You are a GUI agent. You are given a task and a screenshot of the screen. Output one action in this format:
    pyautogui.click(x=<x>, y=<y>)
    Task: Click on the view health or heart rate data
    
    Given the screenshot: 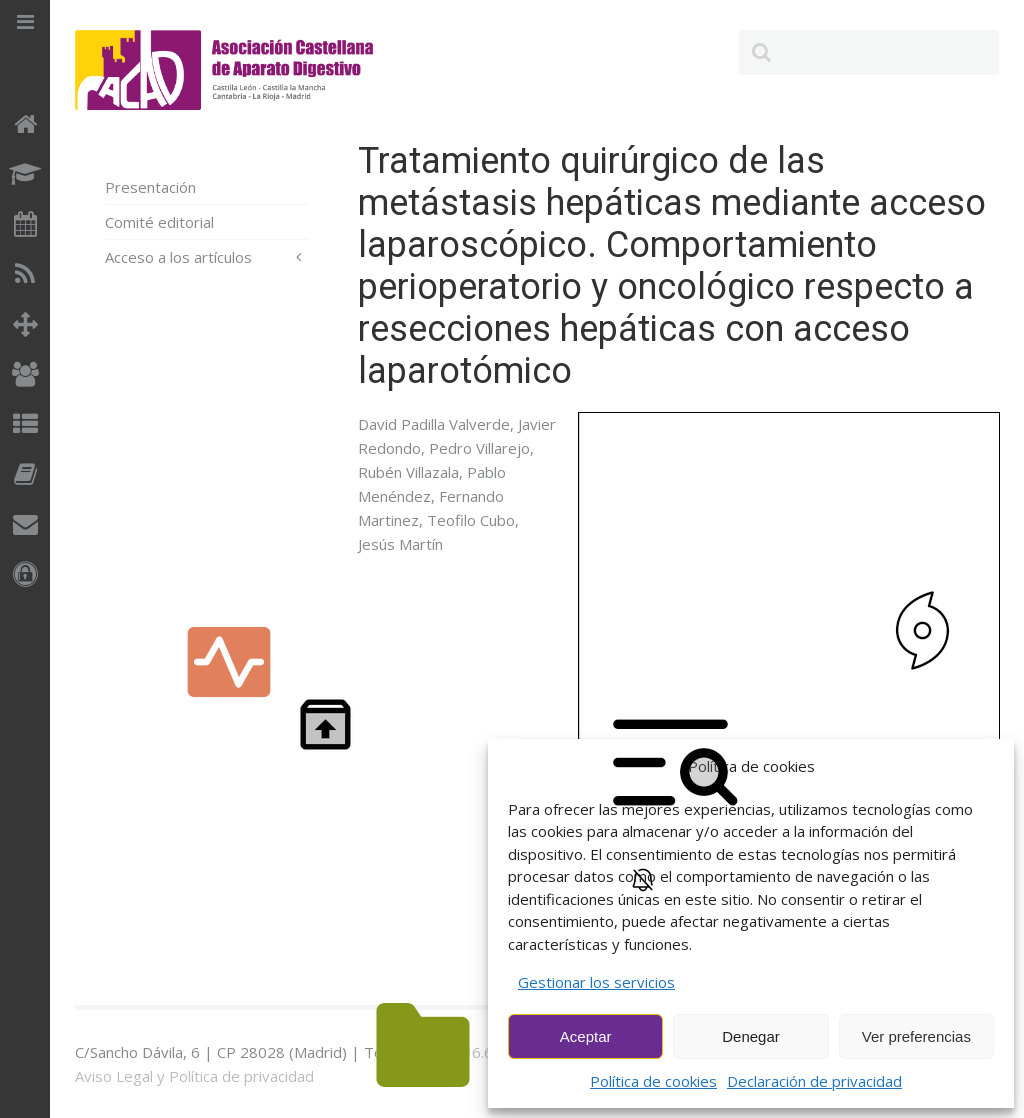 What is the action you would take?
    pyautogui.click(x=229, y=662)
    